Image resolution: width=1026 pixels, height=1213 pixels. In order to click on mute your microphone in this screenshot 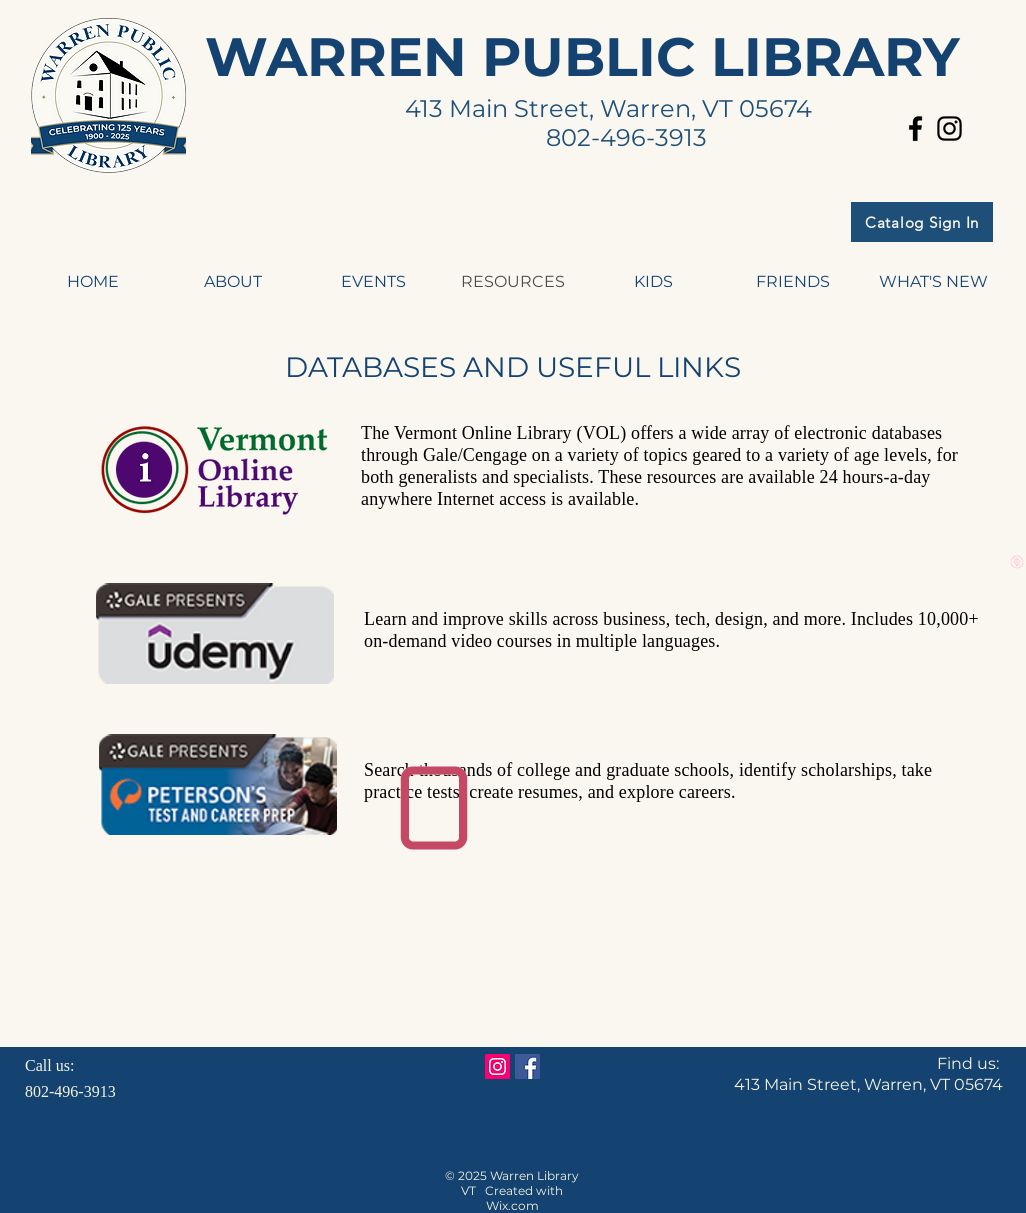, I will do `click(1017, 562)`.